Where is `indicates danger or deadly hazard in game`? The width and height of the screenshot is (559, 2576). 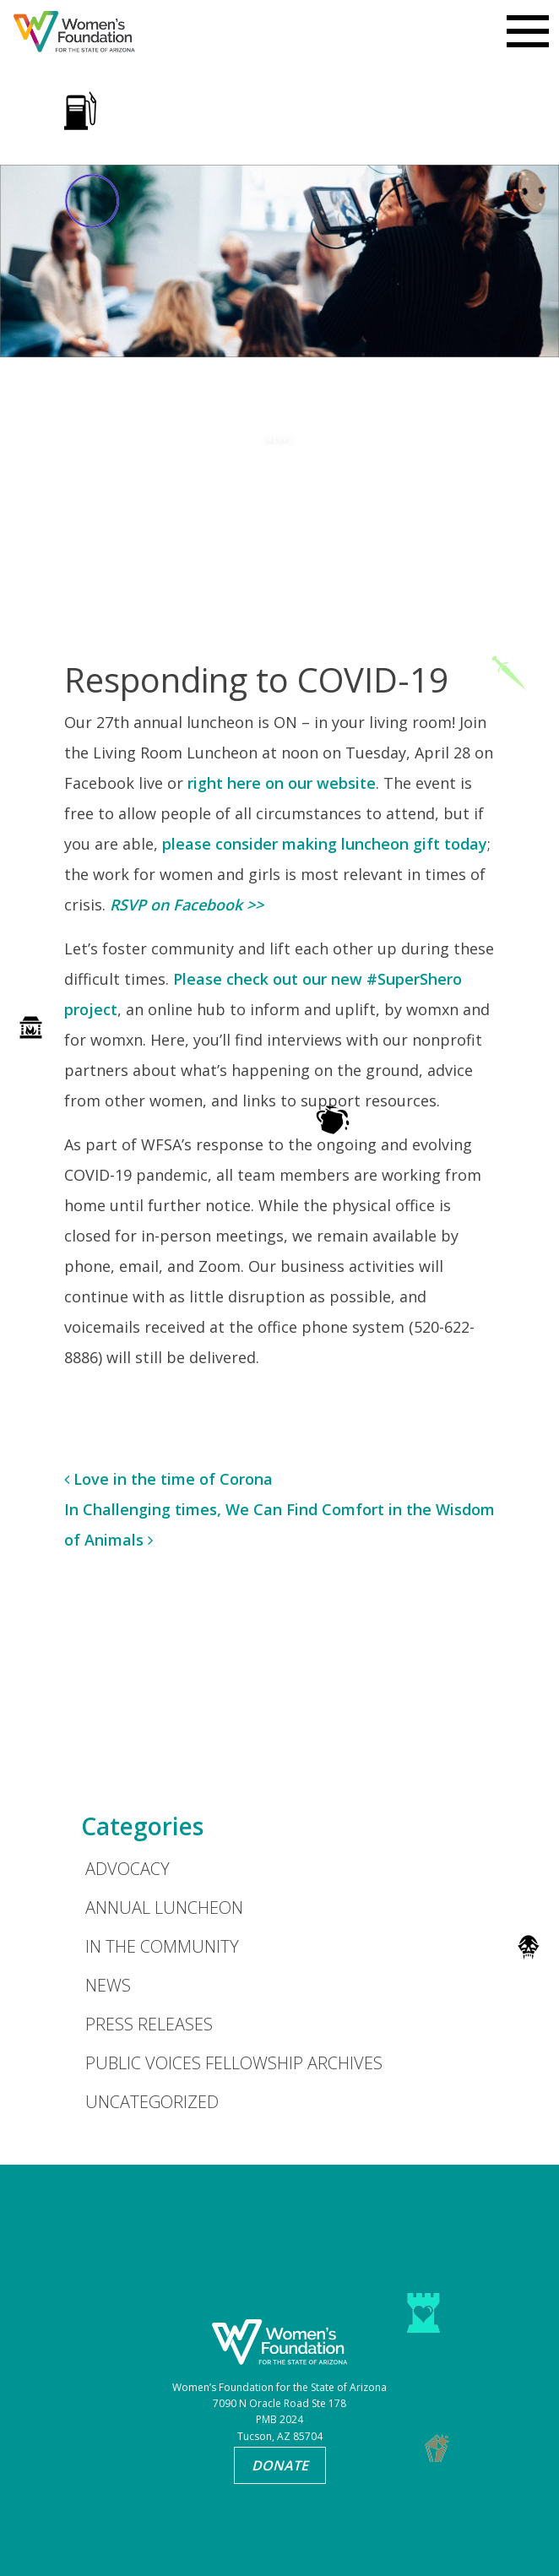
indicates danger or deadly hazard in game is located at coordinates (529, 1948).